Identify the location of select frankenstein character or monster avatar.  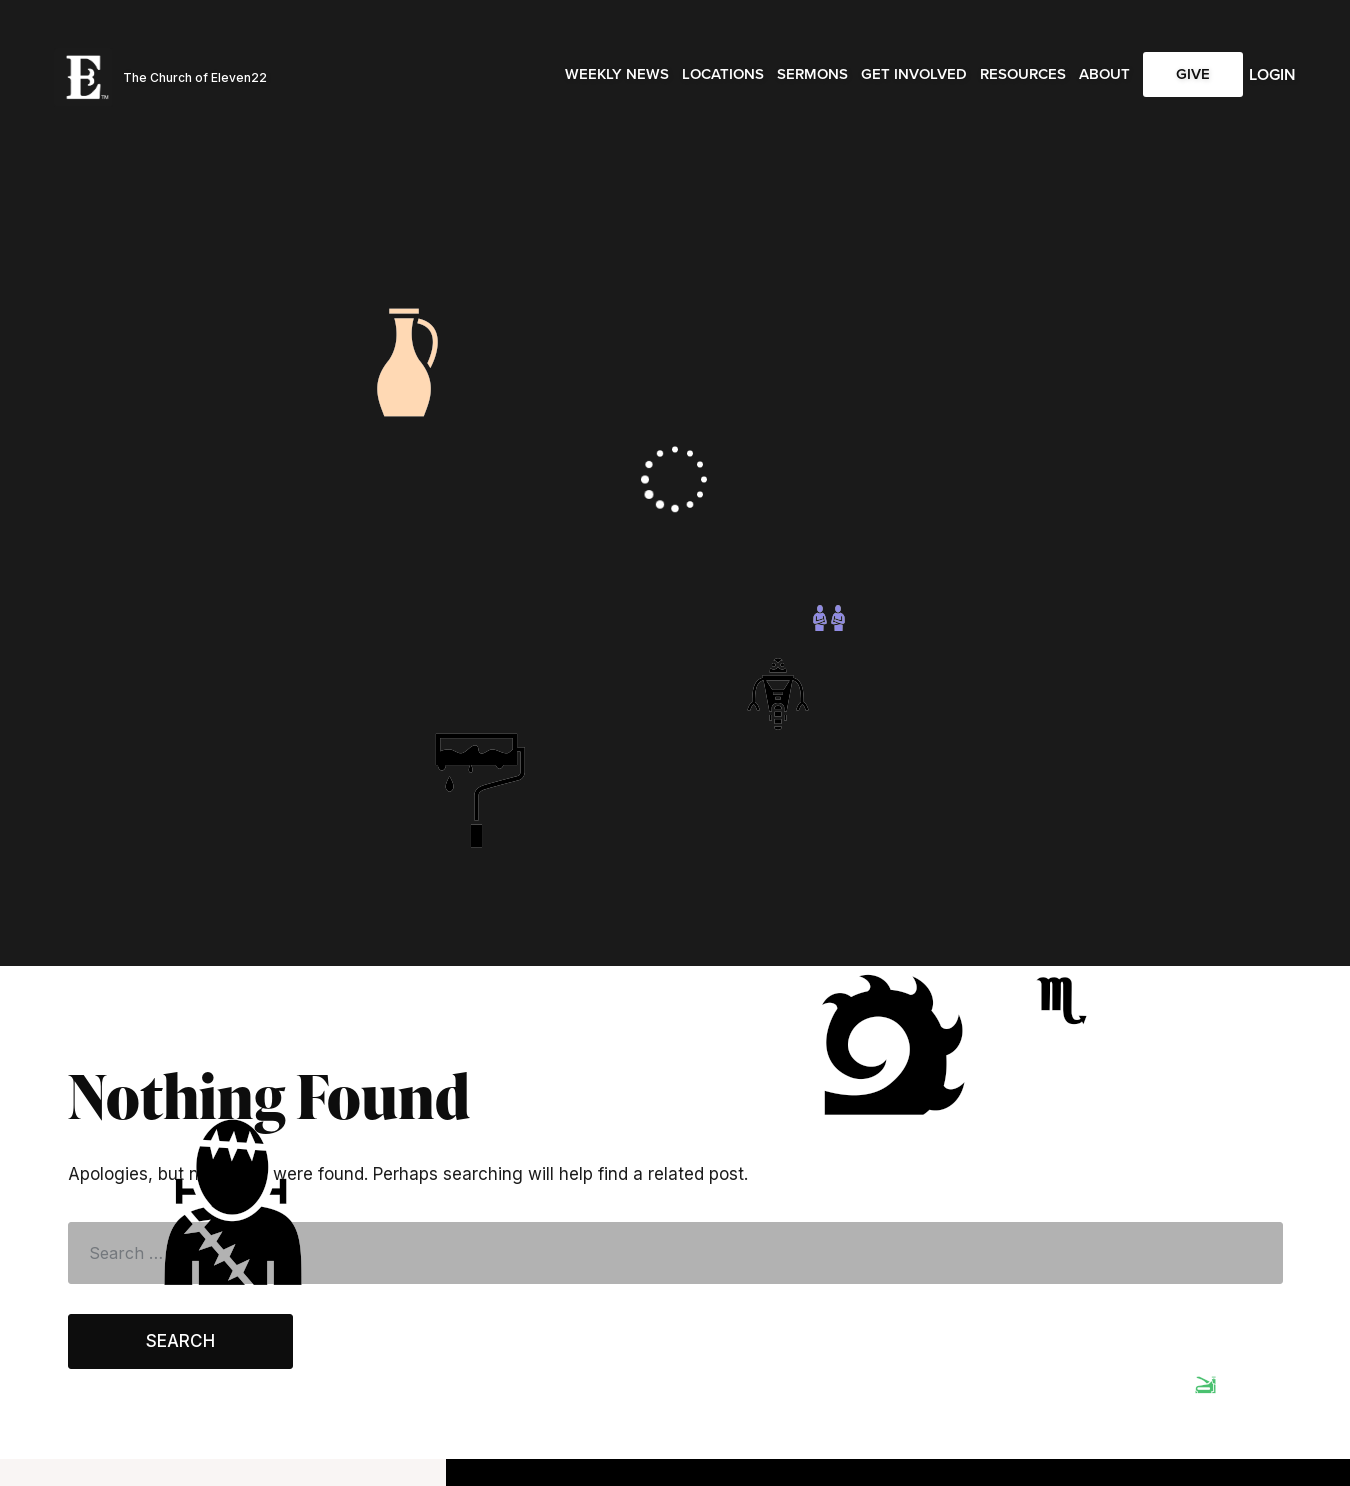
(233, 1203).